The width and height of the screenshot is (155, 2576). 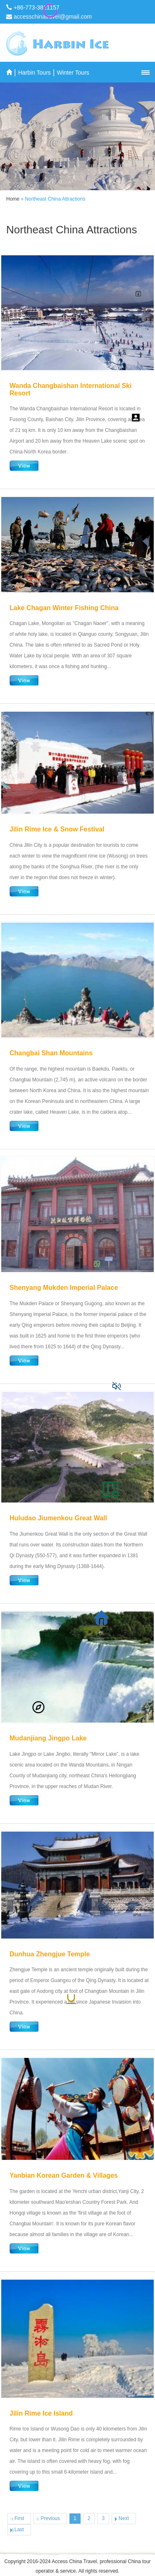 What do you see at coordinates (38, 1707) in the screenshot?
I see `access navigation or direction features` at bounding box center [38, 1707].